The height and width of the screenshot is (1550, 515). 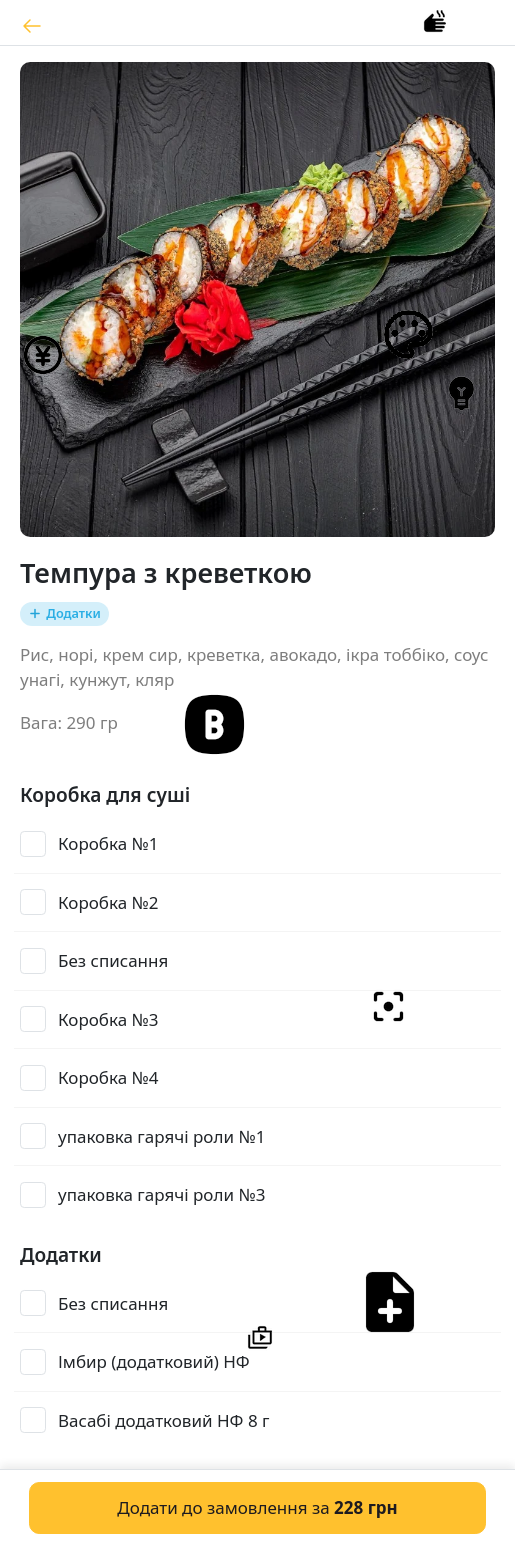 What do you see at coordinates (390, 1302) in the screenshot?
I see `create a new note` at bounding box center [390, 1302].